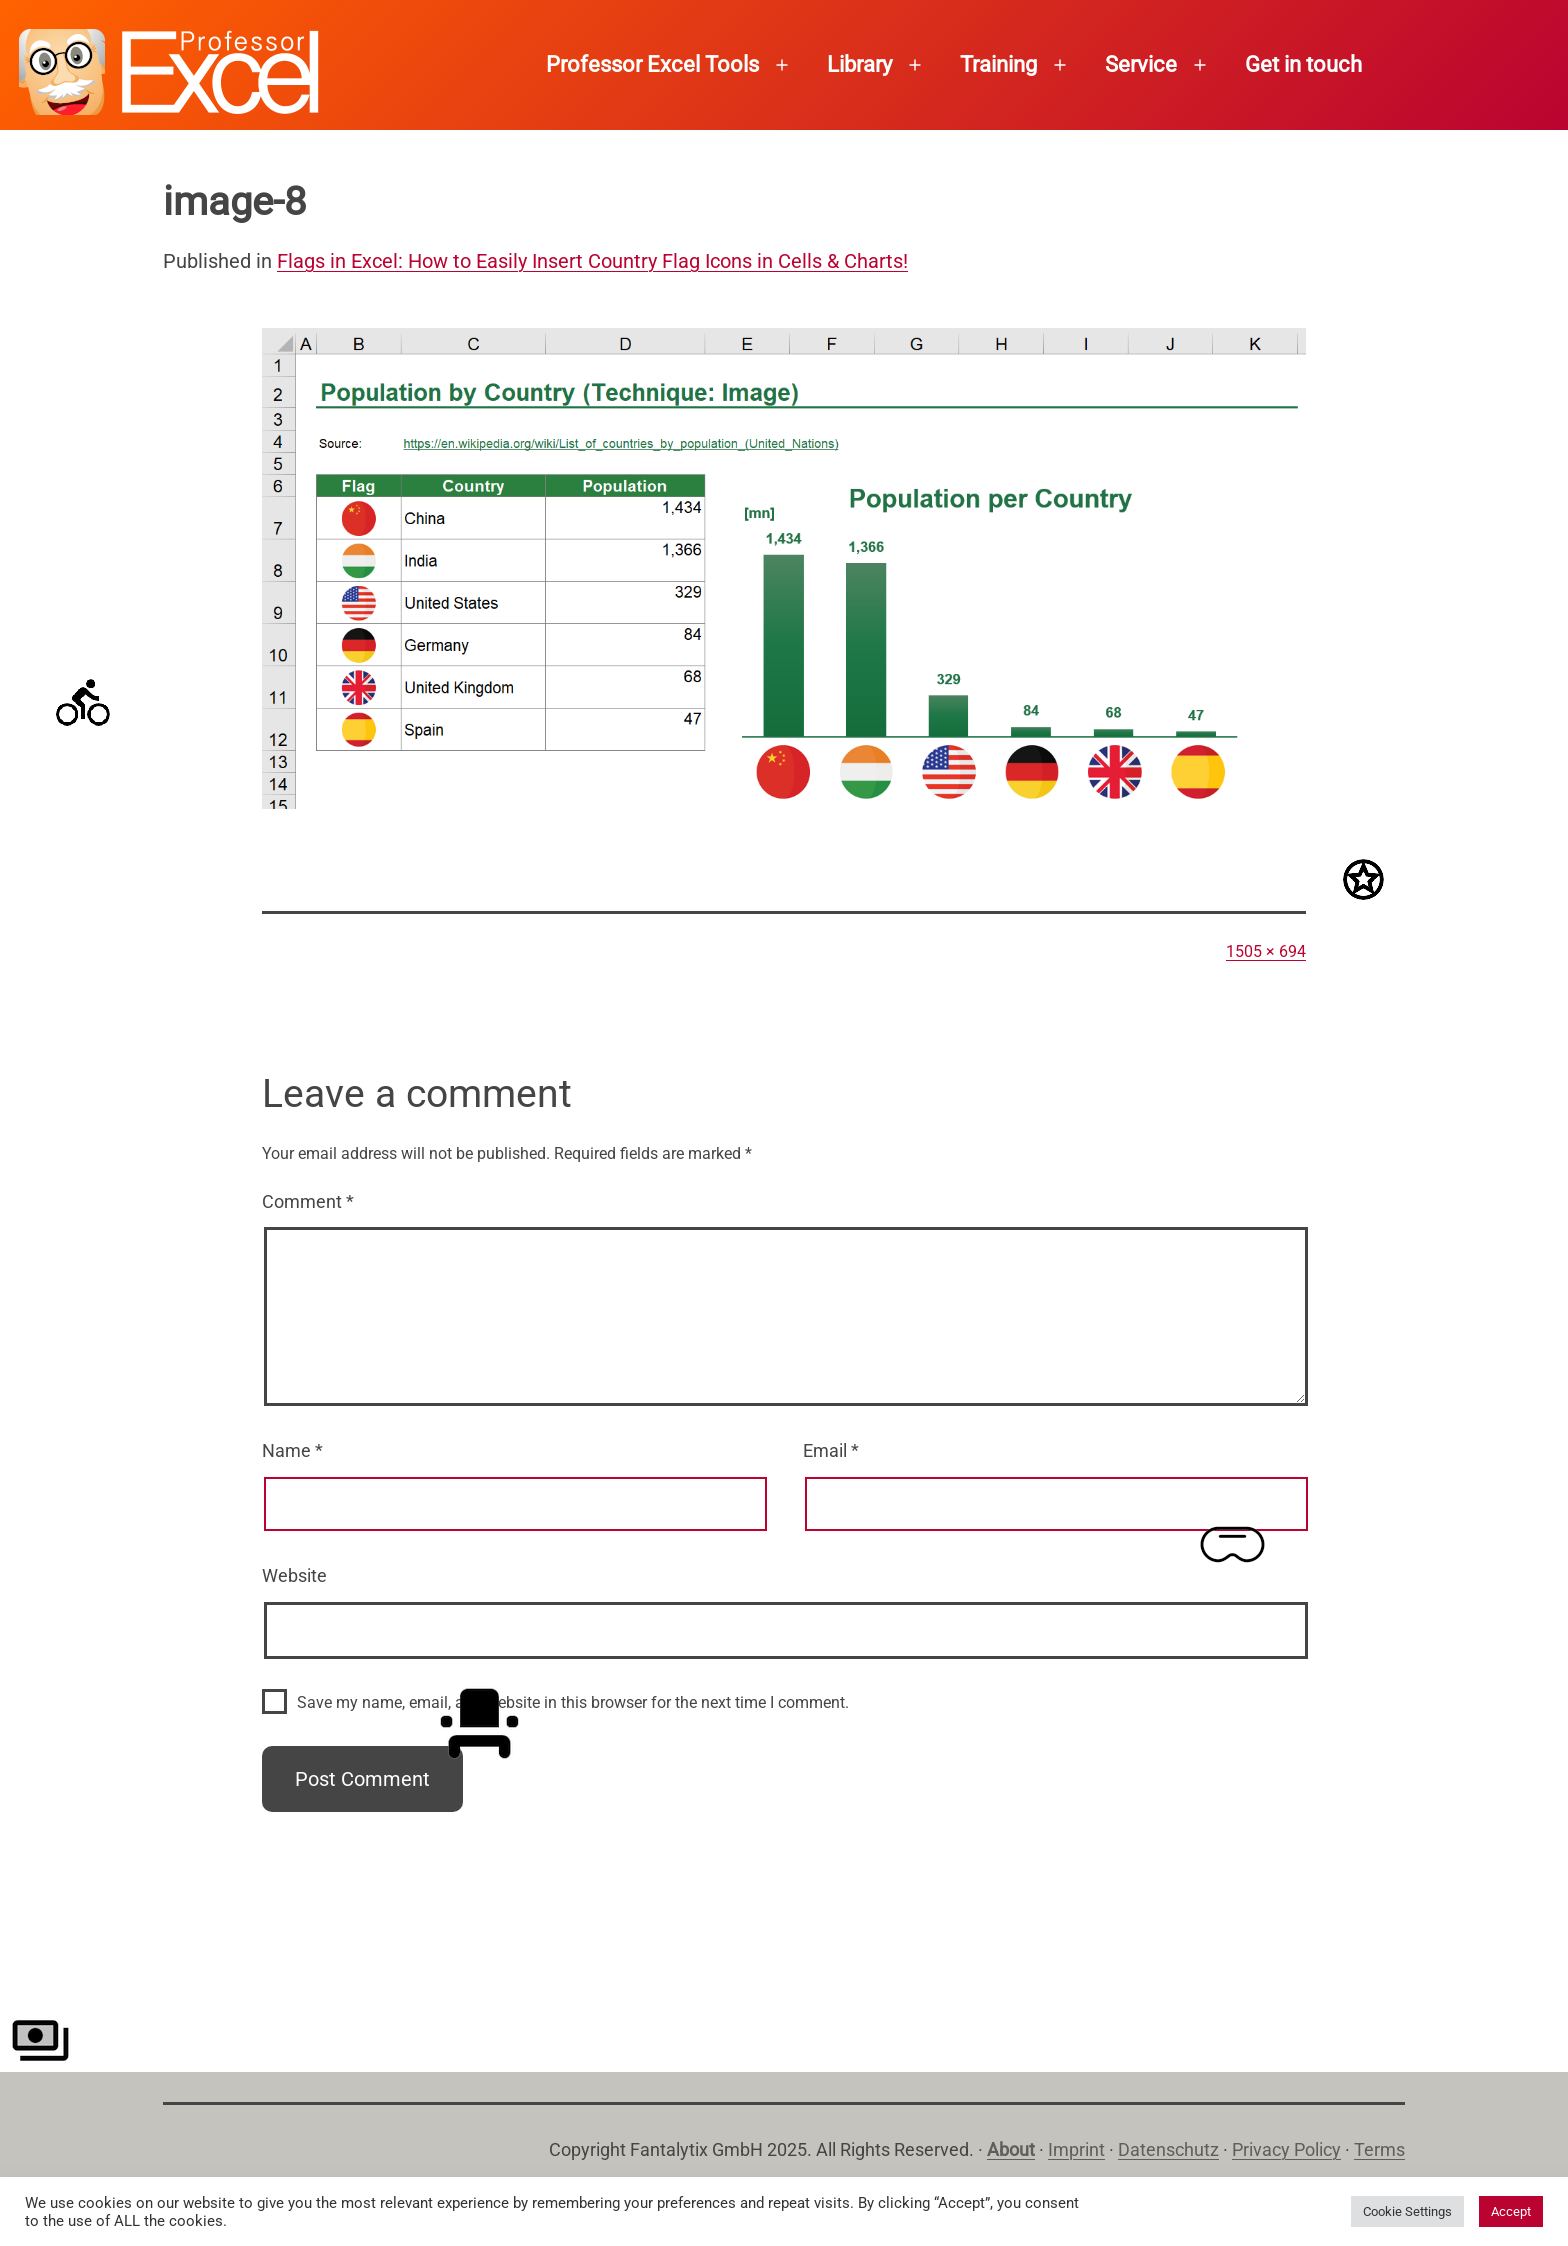 The height and width of the screenshot is (2246, 1568). I want to click on get cycling directions, so click(83, 703).